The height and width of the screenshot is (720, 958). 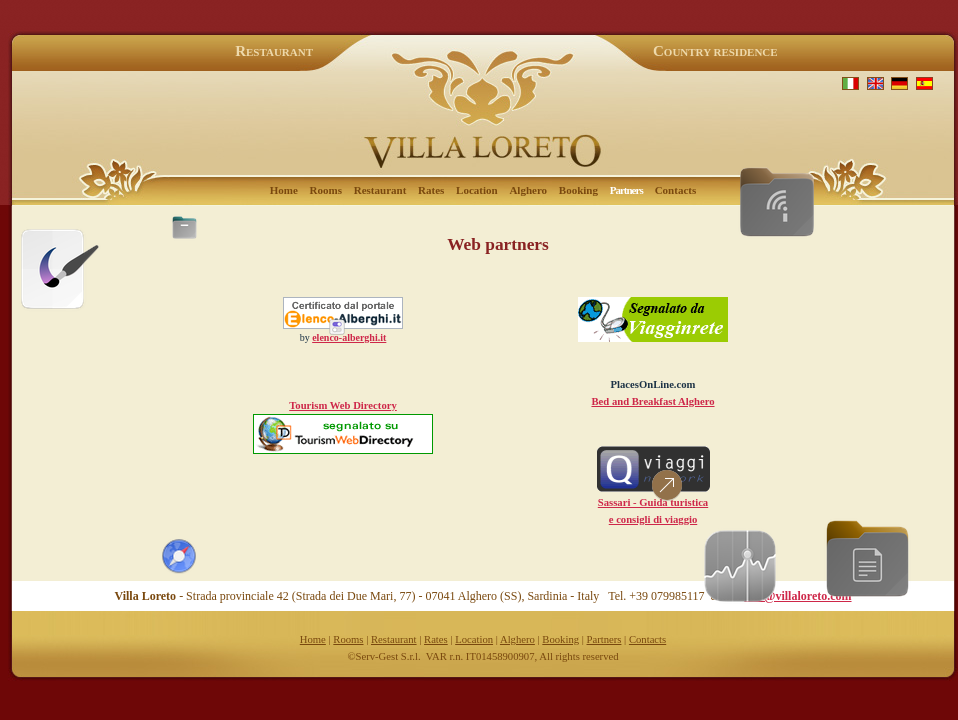 I want to click on open the web browser app, so click(x=179, y=556).